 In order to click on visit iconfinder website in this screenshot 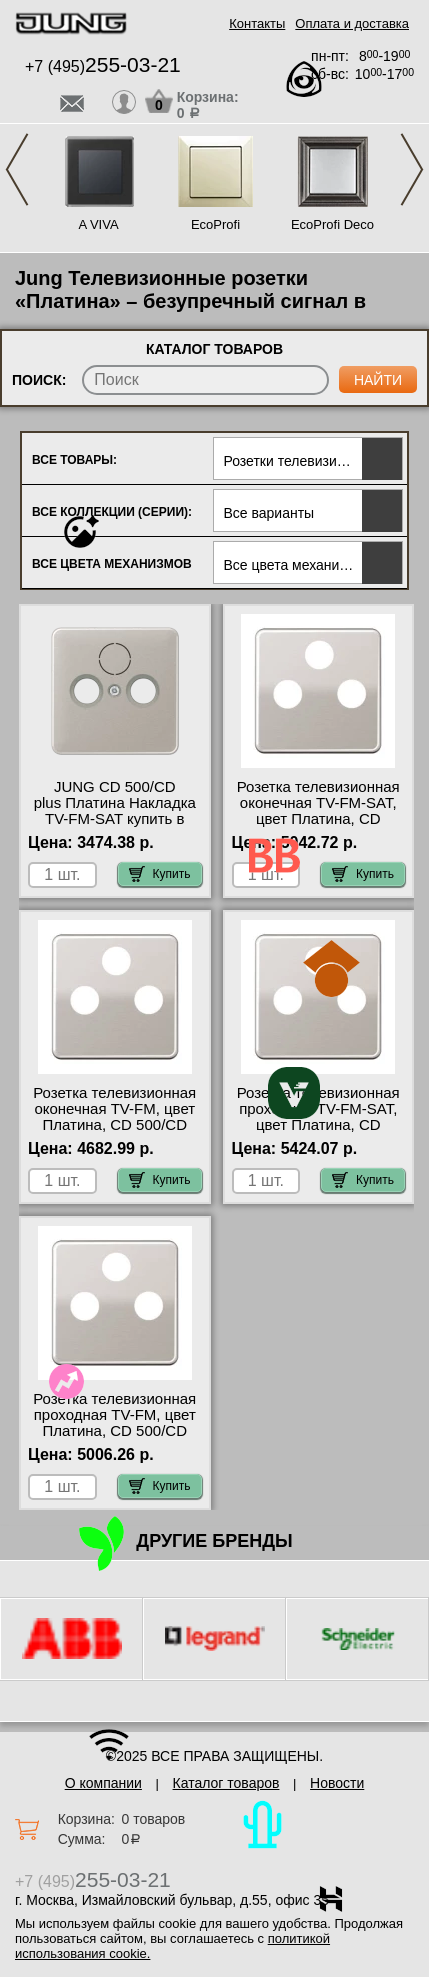, I will do `click(304, 79)`.